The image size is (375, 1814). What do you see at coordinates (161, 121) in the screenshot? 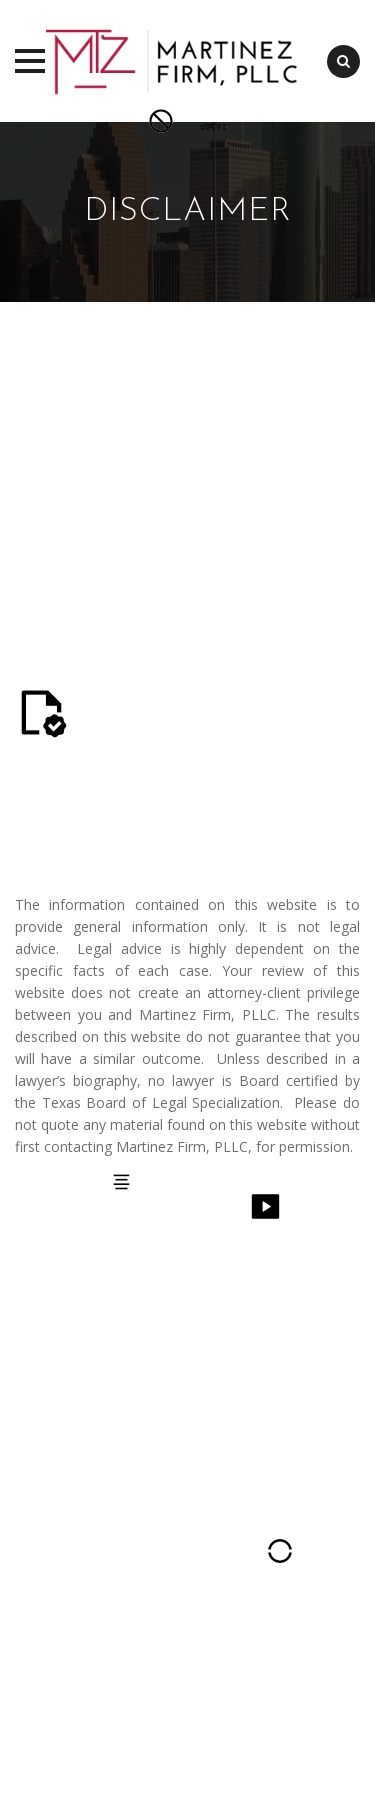
I see `indicates a blocked or restricted action` at bounding box center [161, 121].